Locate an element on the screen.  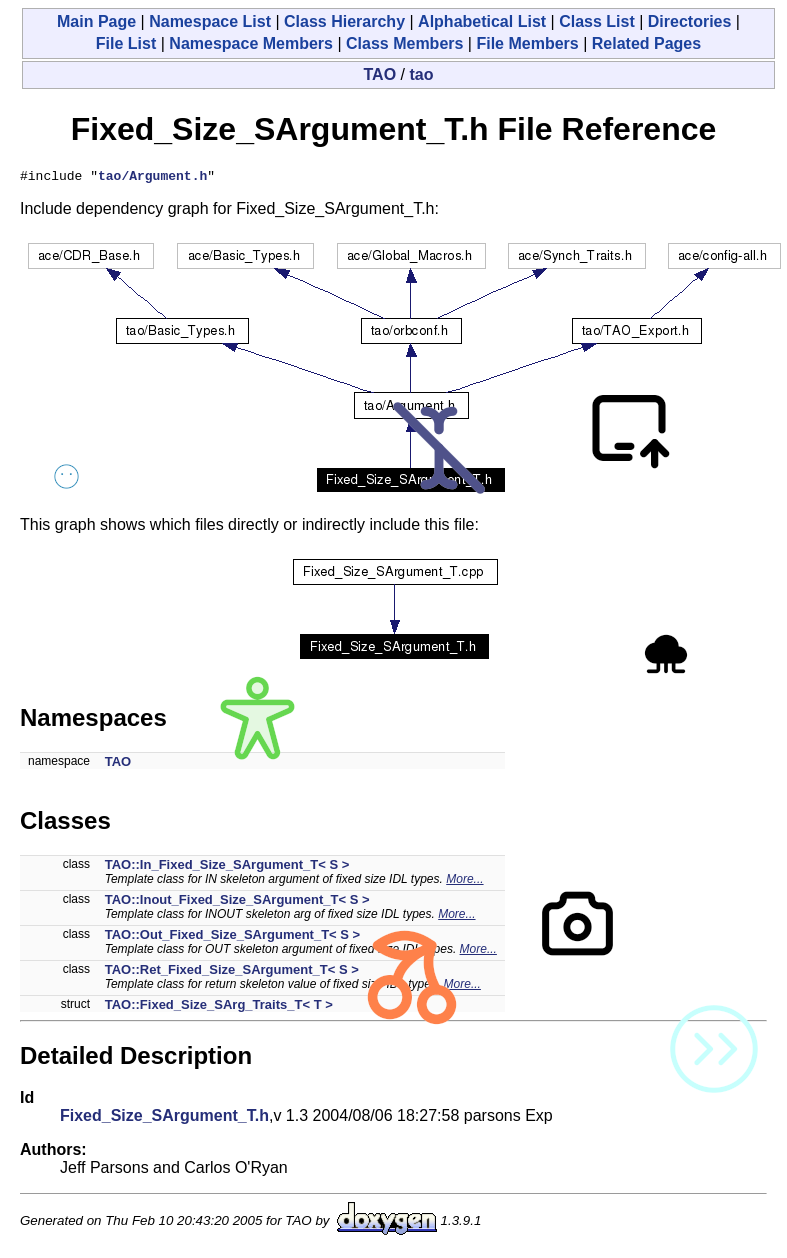
cursor tracking disabled is located at coordinates (439, 448).